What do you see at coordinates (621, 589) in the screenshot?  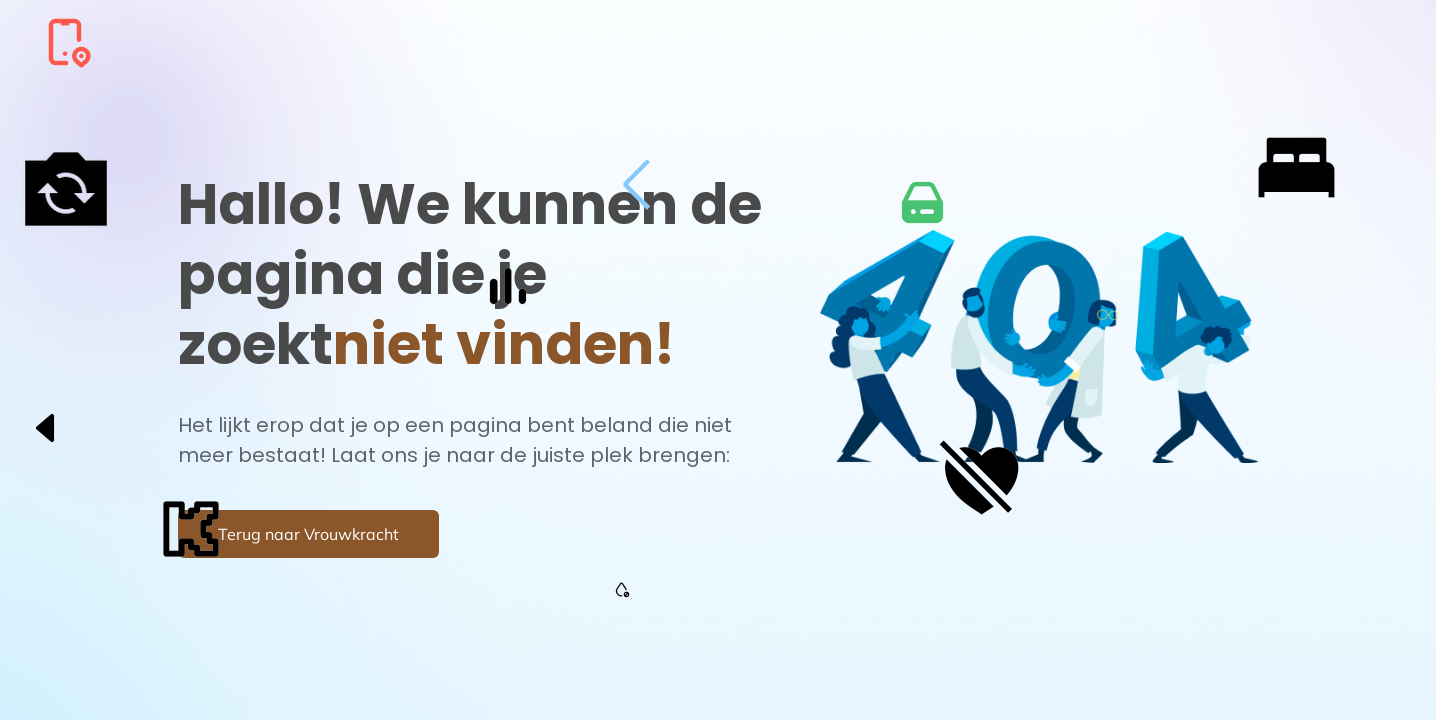 I see `disable water or liquid-related feature` at bounding box center [621, 589].